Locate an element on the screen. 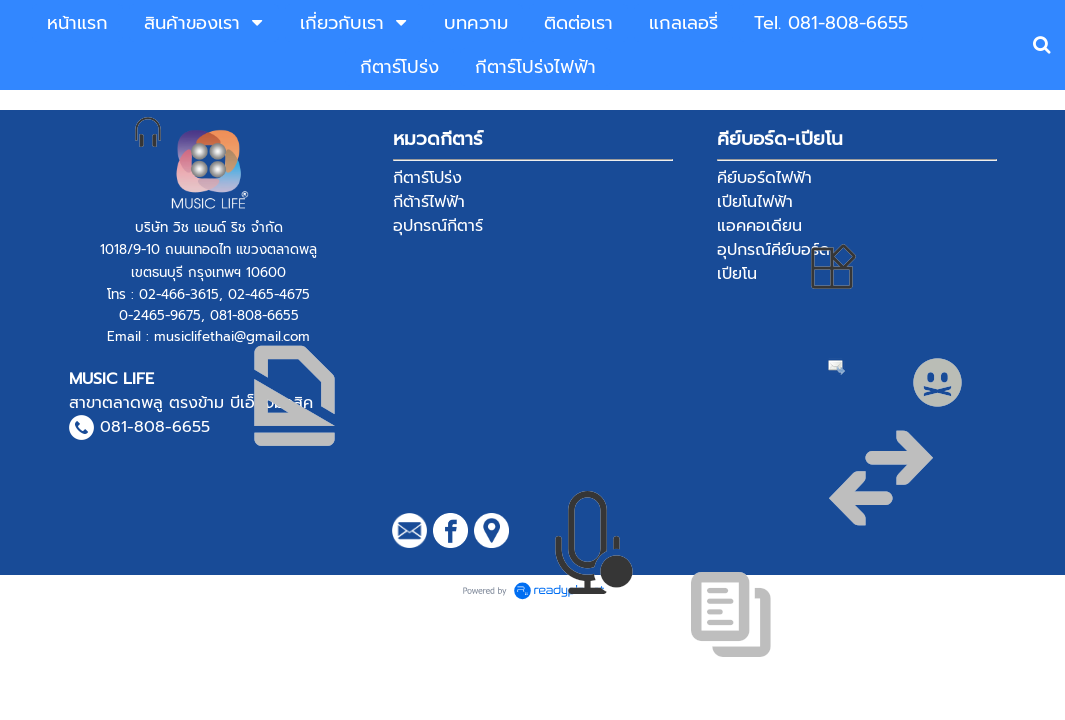 The height and width of the screenshot is (720, 1065). install new software or application is located at coordinates (833, 266).